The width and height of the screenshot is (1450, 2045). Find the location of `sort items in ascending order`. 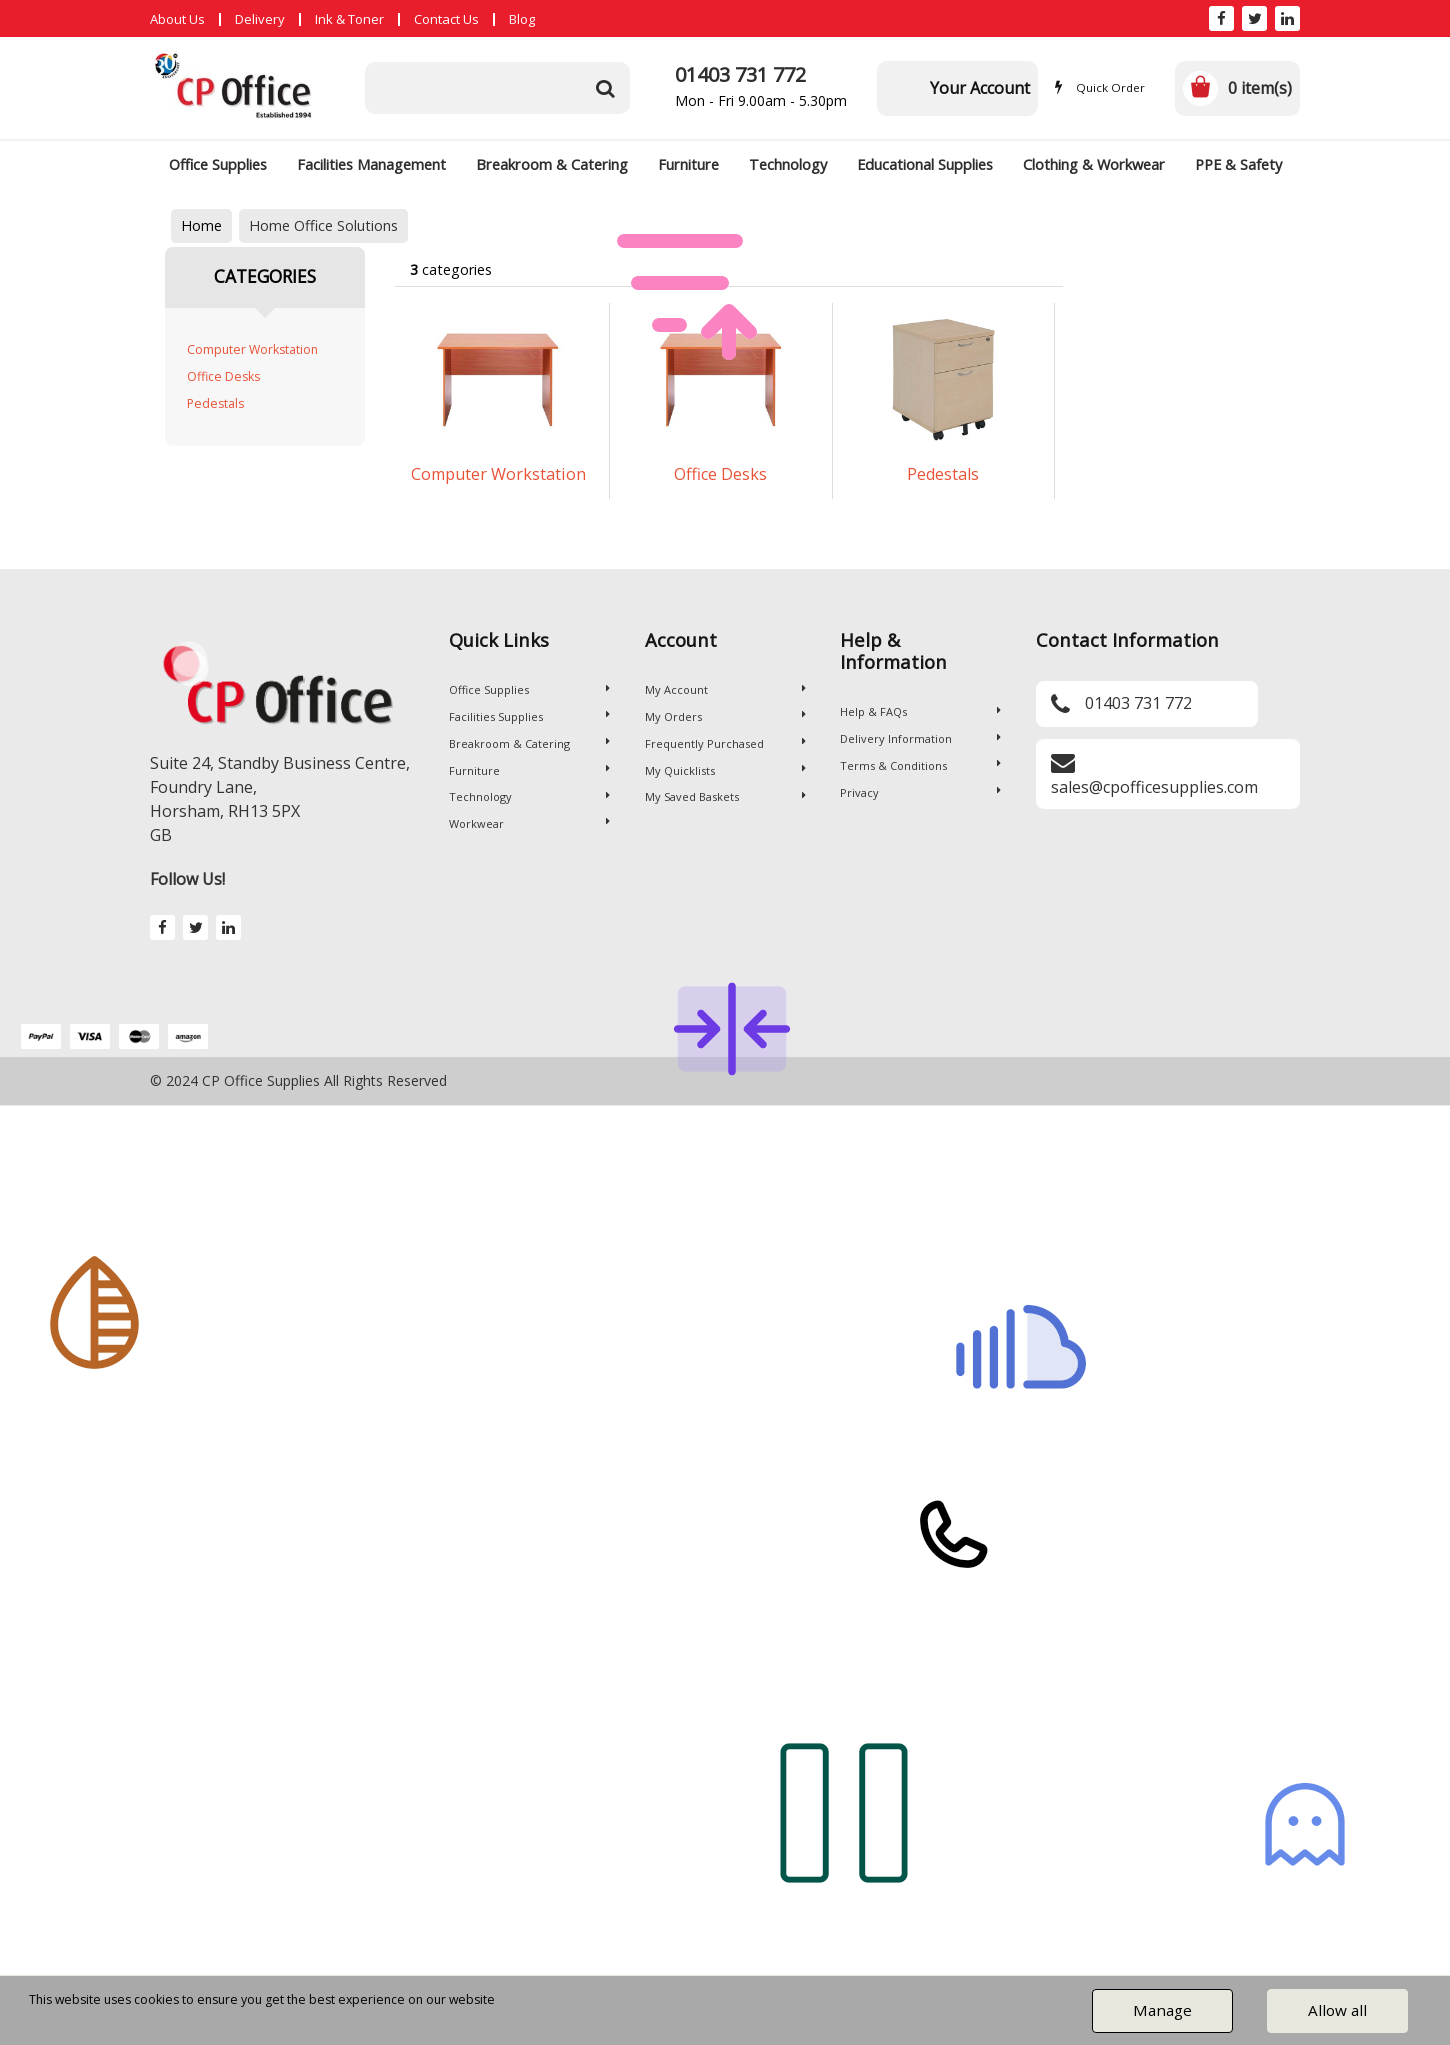

sort items in ascending order is located at coordinates (680, 283).